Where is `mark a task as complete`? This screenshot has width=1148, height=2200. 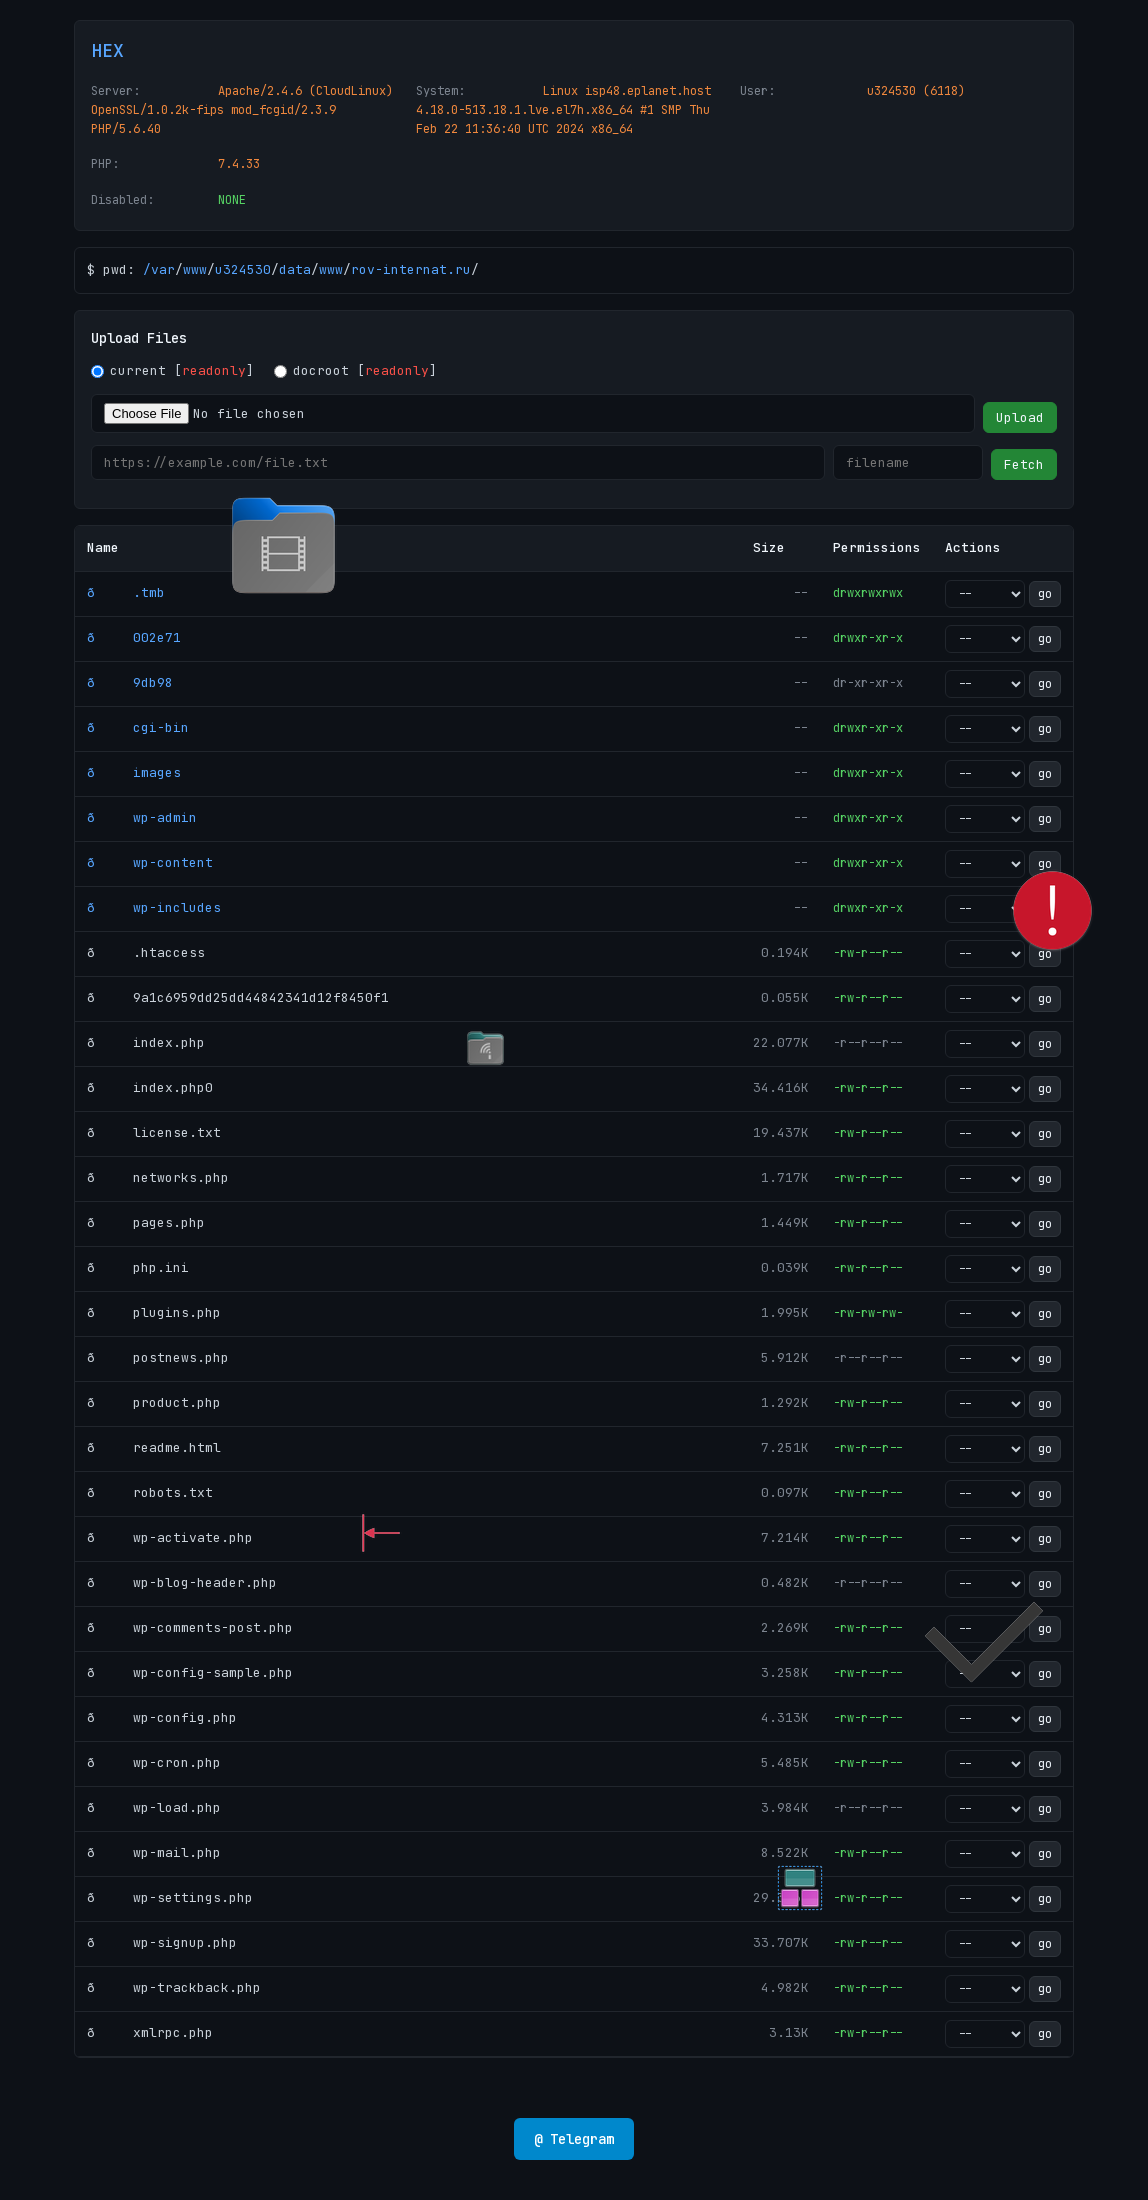 mark a task as complete is located at coordinates (984, 1644).